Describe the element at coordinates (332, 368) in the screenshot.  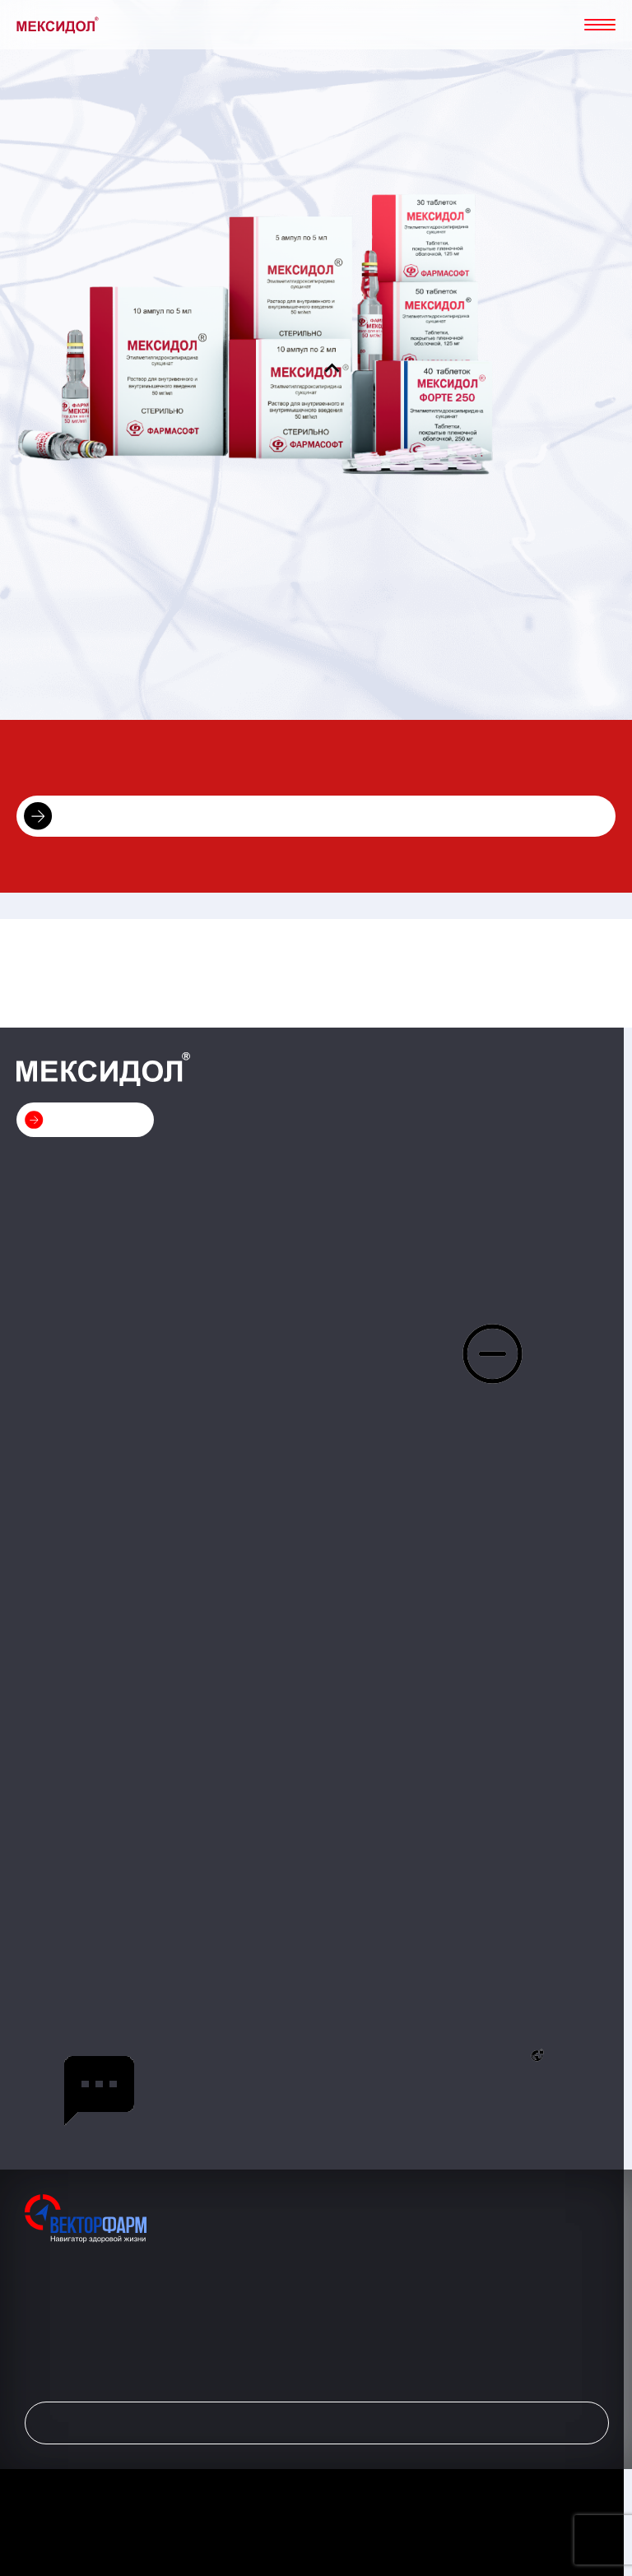
I see `collapse an expanded section` at that location.